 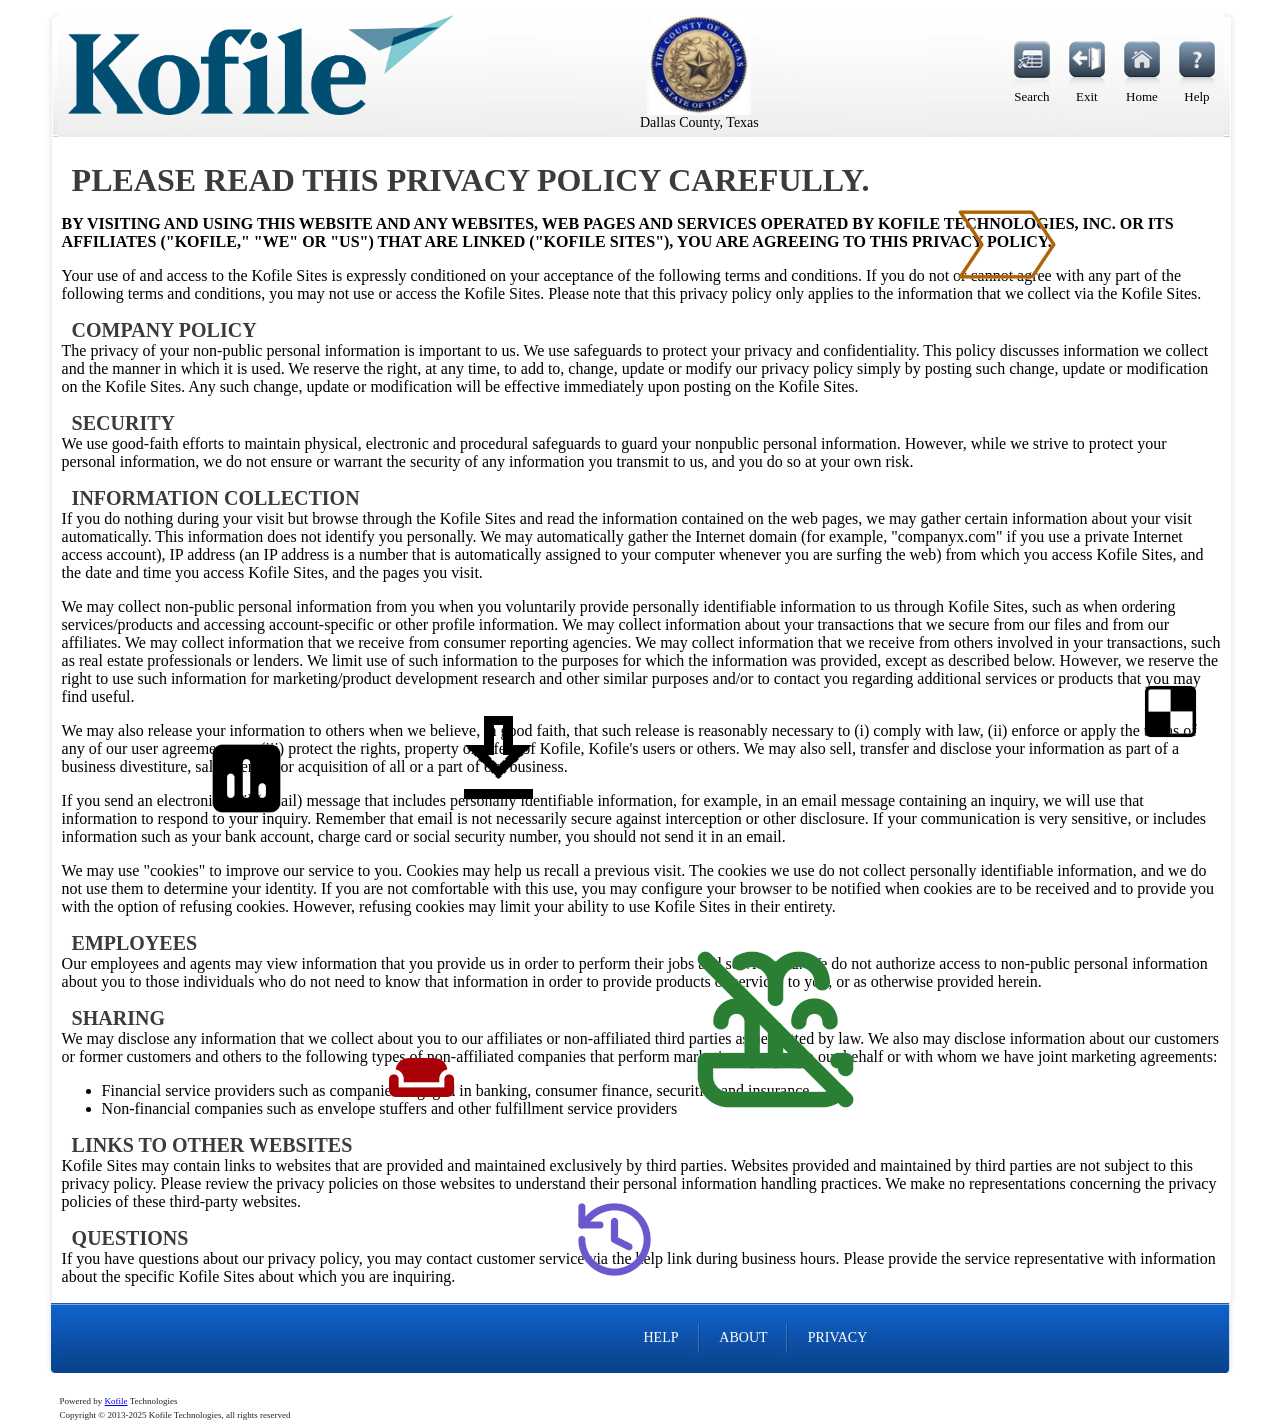 I want to click on apply a tag or label to an item, so click(x=1003, y=244).